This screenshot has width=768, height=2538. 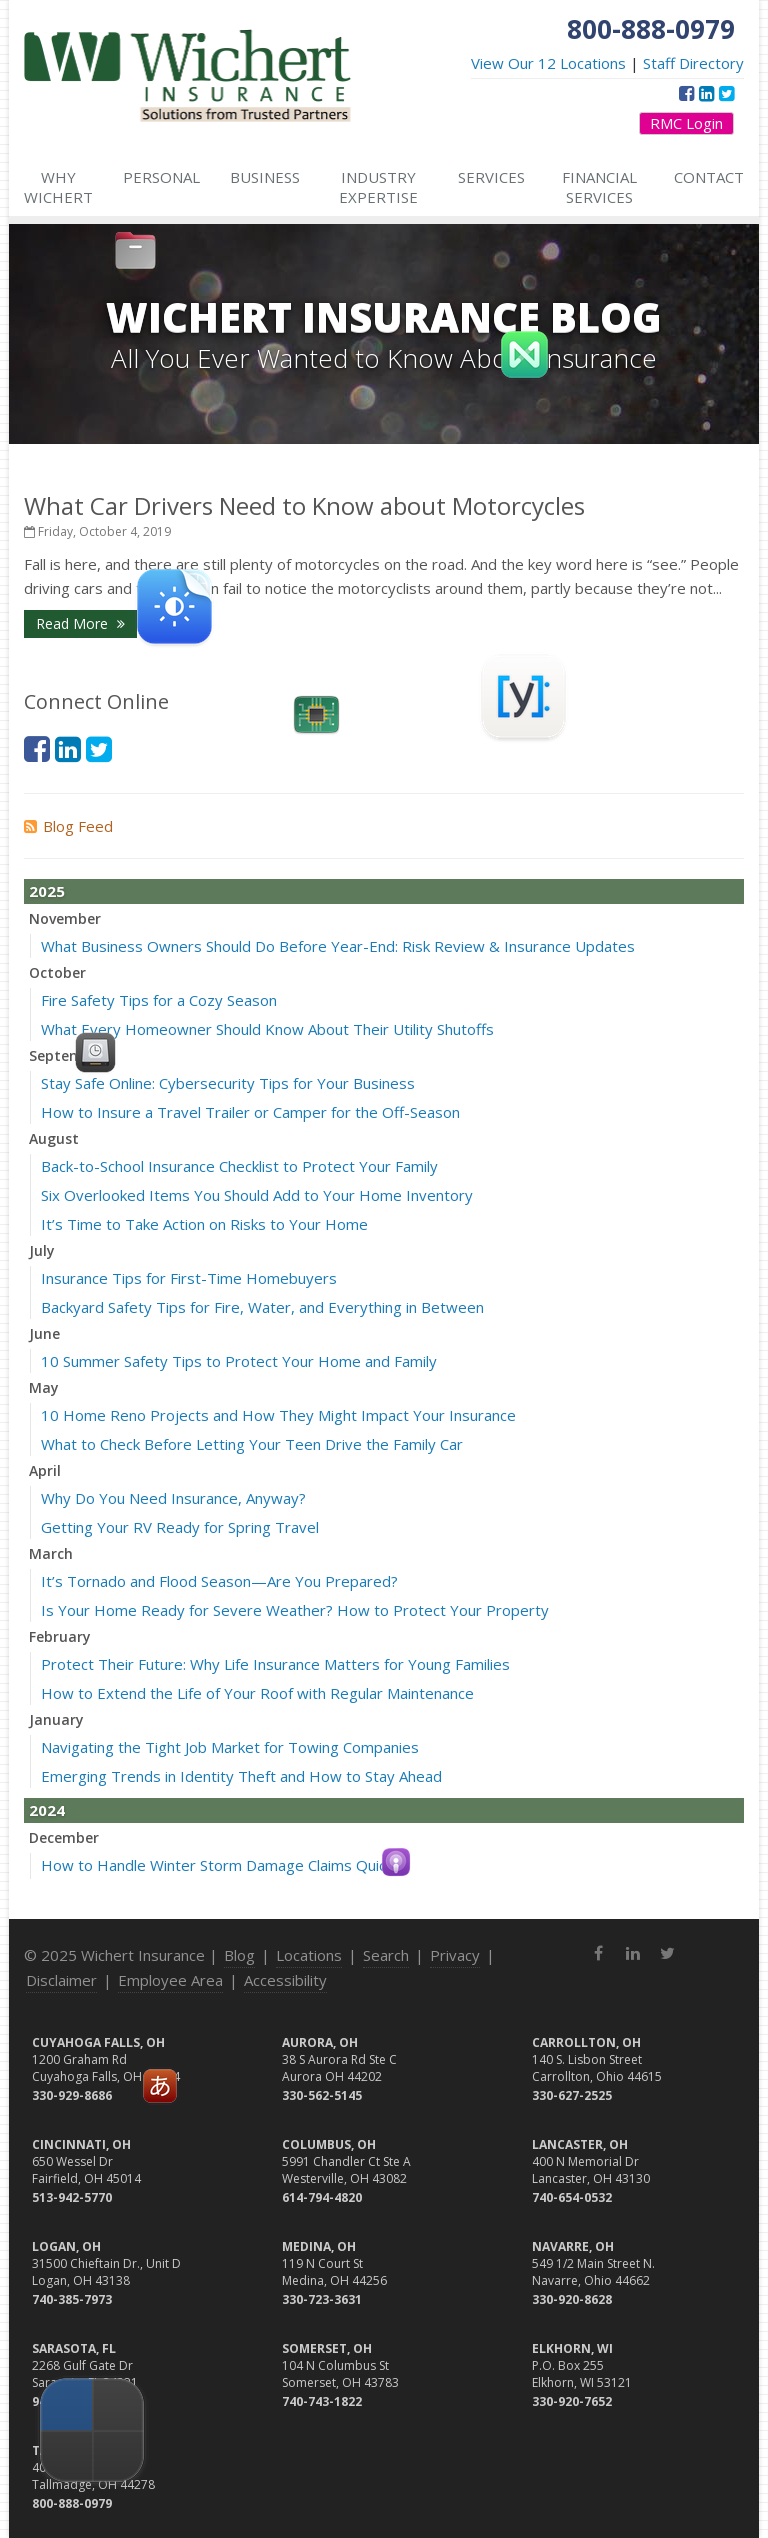 What do you see at coordinates (523, 696) in the screenshot?
I see `open jupyter notebook for interactive python coding` at bounding box center [523, 696].